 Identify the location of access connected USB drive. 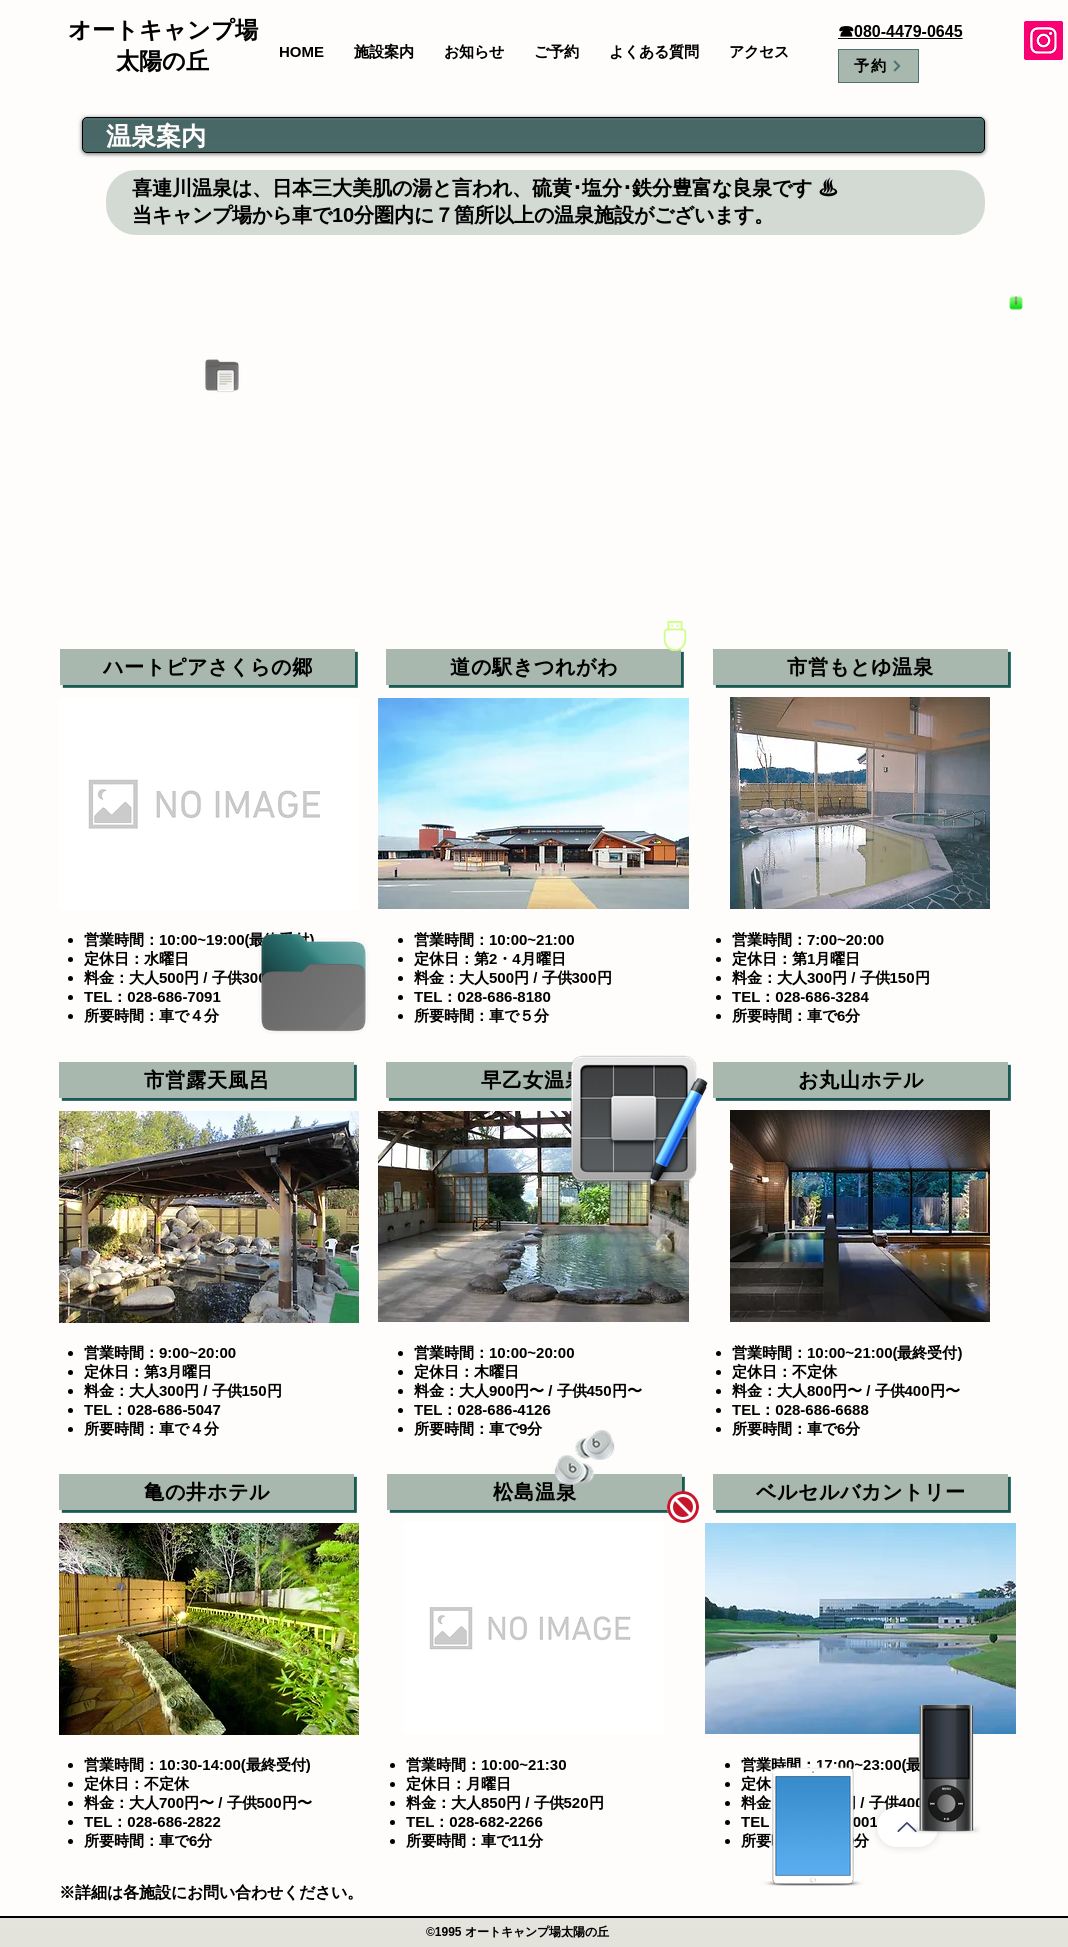
(675, 636).